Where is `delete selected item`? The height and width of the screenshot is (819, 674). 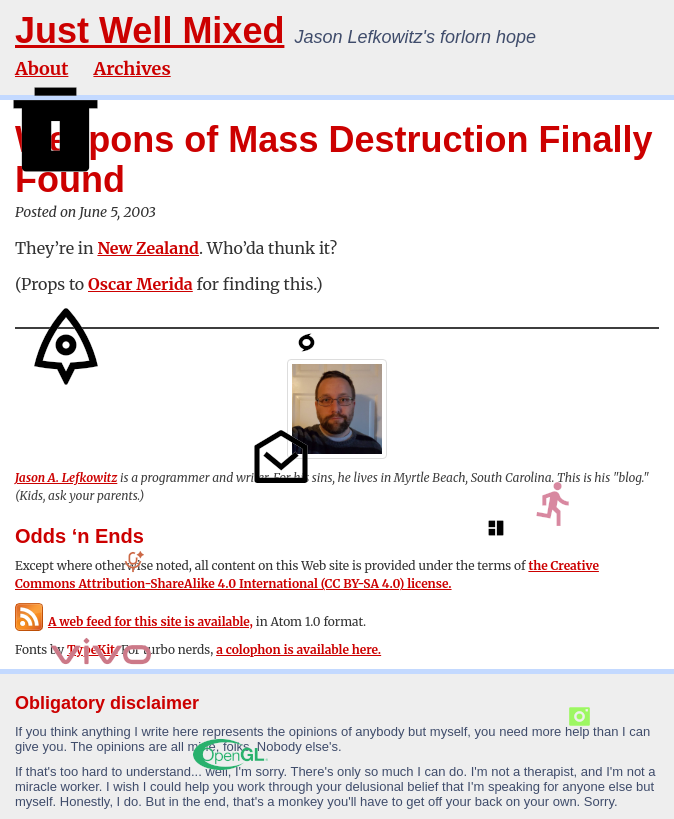 delete selected item is located at coordinates (55, 129).